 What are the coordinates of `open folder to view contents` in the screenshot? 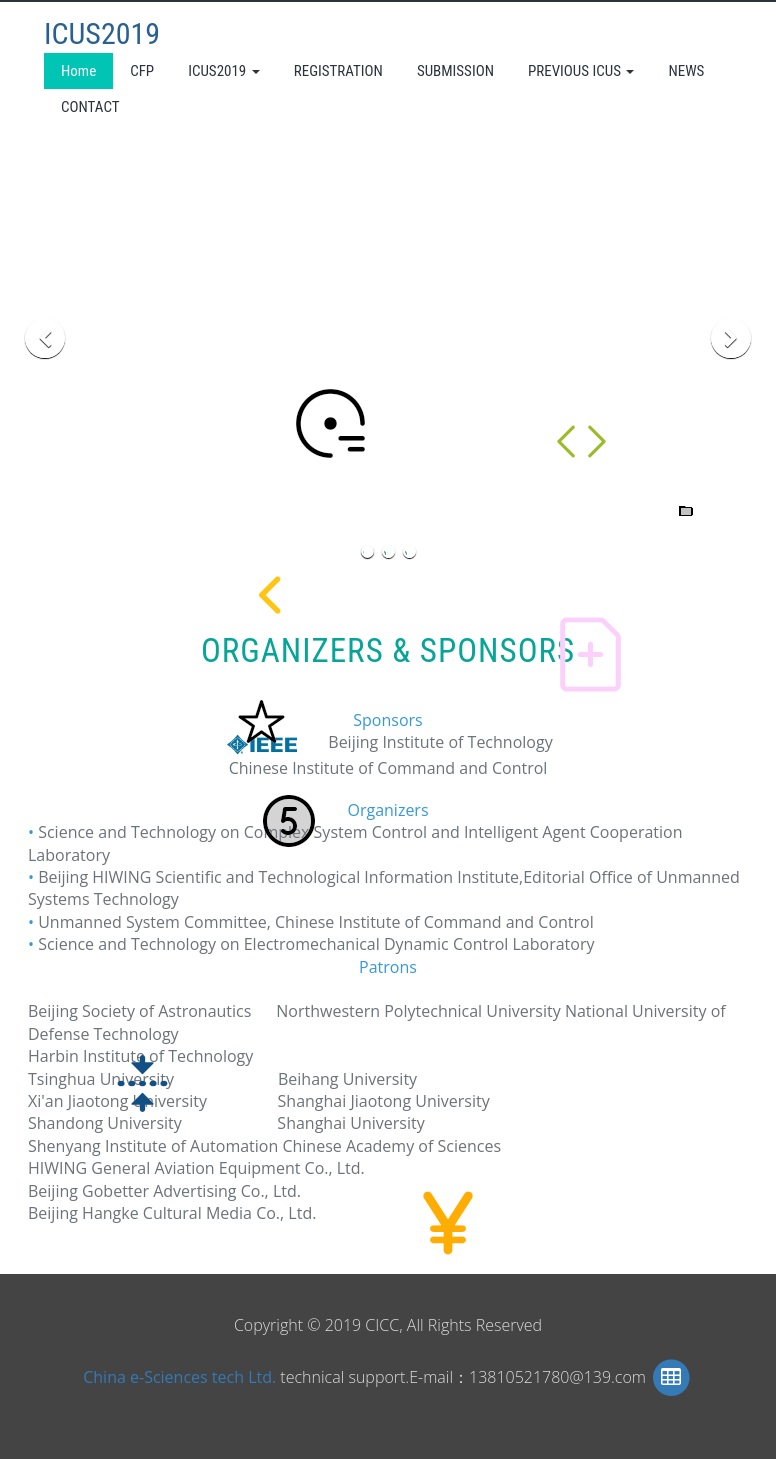 It's located at (686, 511).